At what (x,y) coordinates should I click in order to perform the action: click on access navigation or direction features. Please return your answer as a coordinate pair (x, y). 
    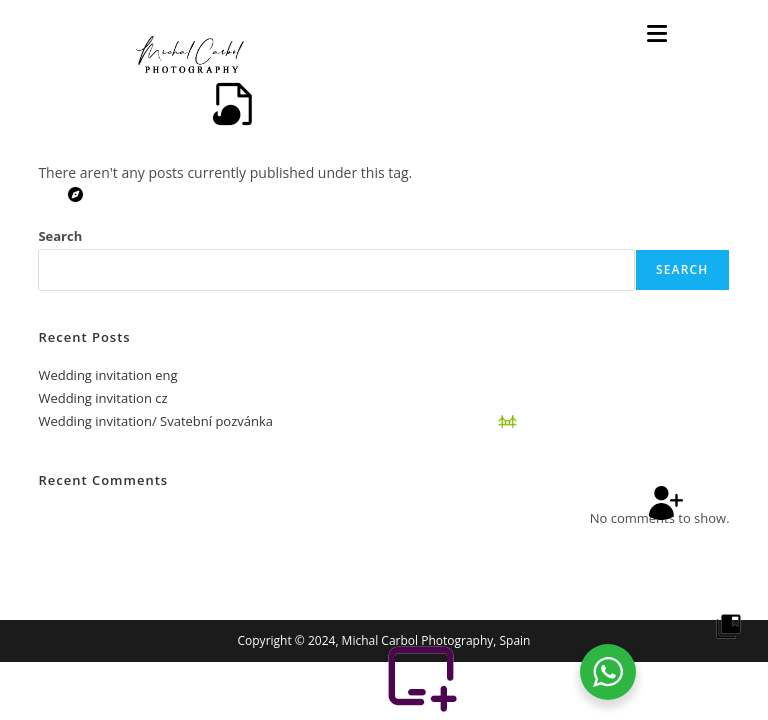
    Looking at the image, I should click on (75, 194).